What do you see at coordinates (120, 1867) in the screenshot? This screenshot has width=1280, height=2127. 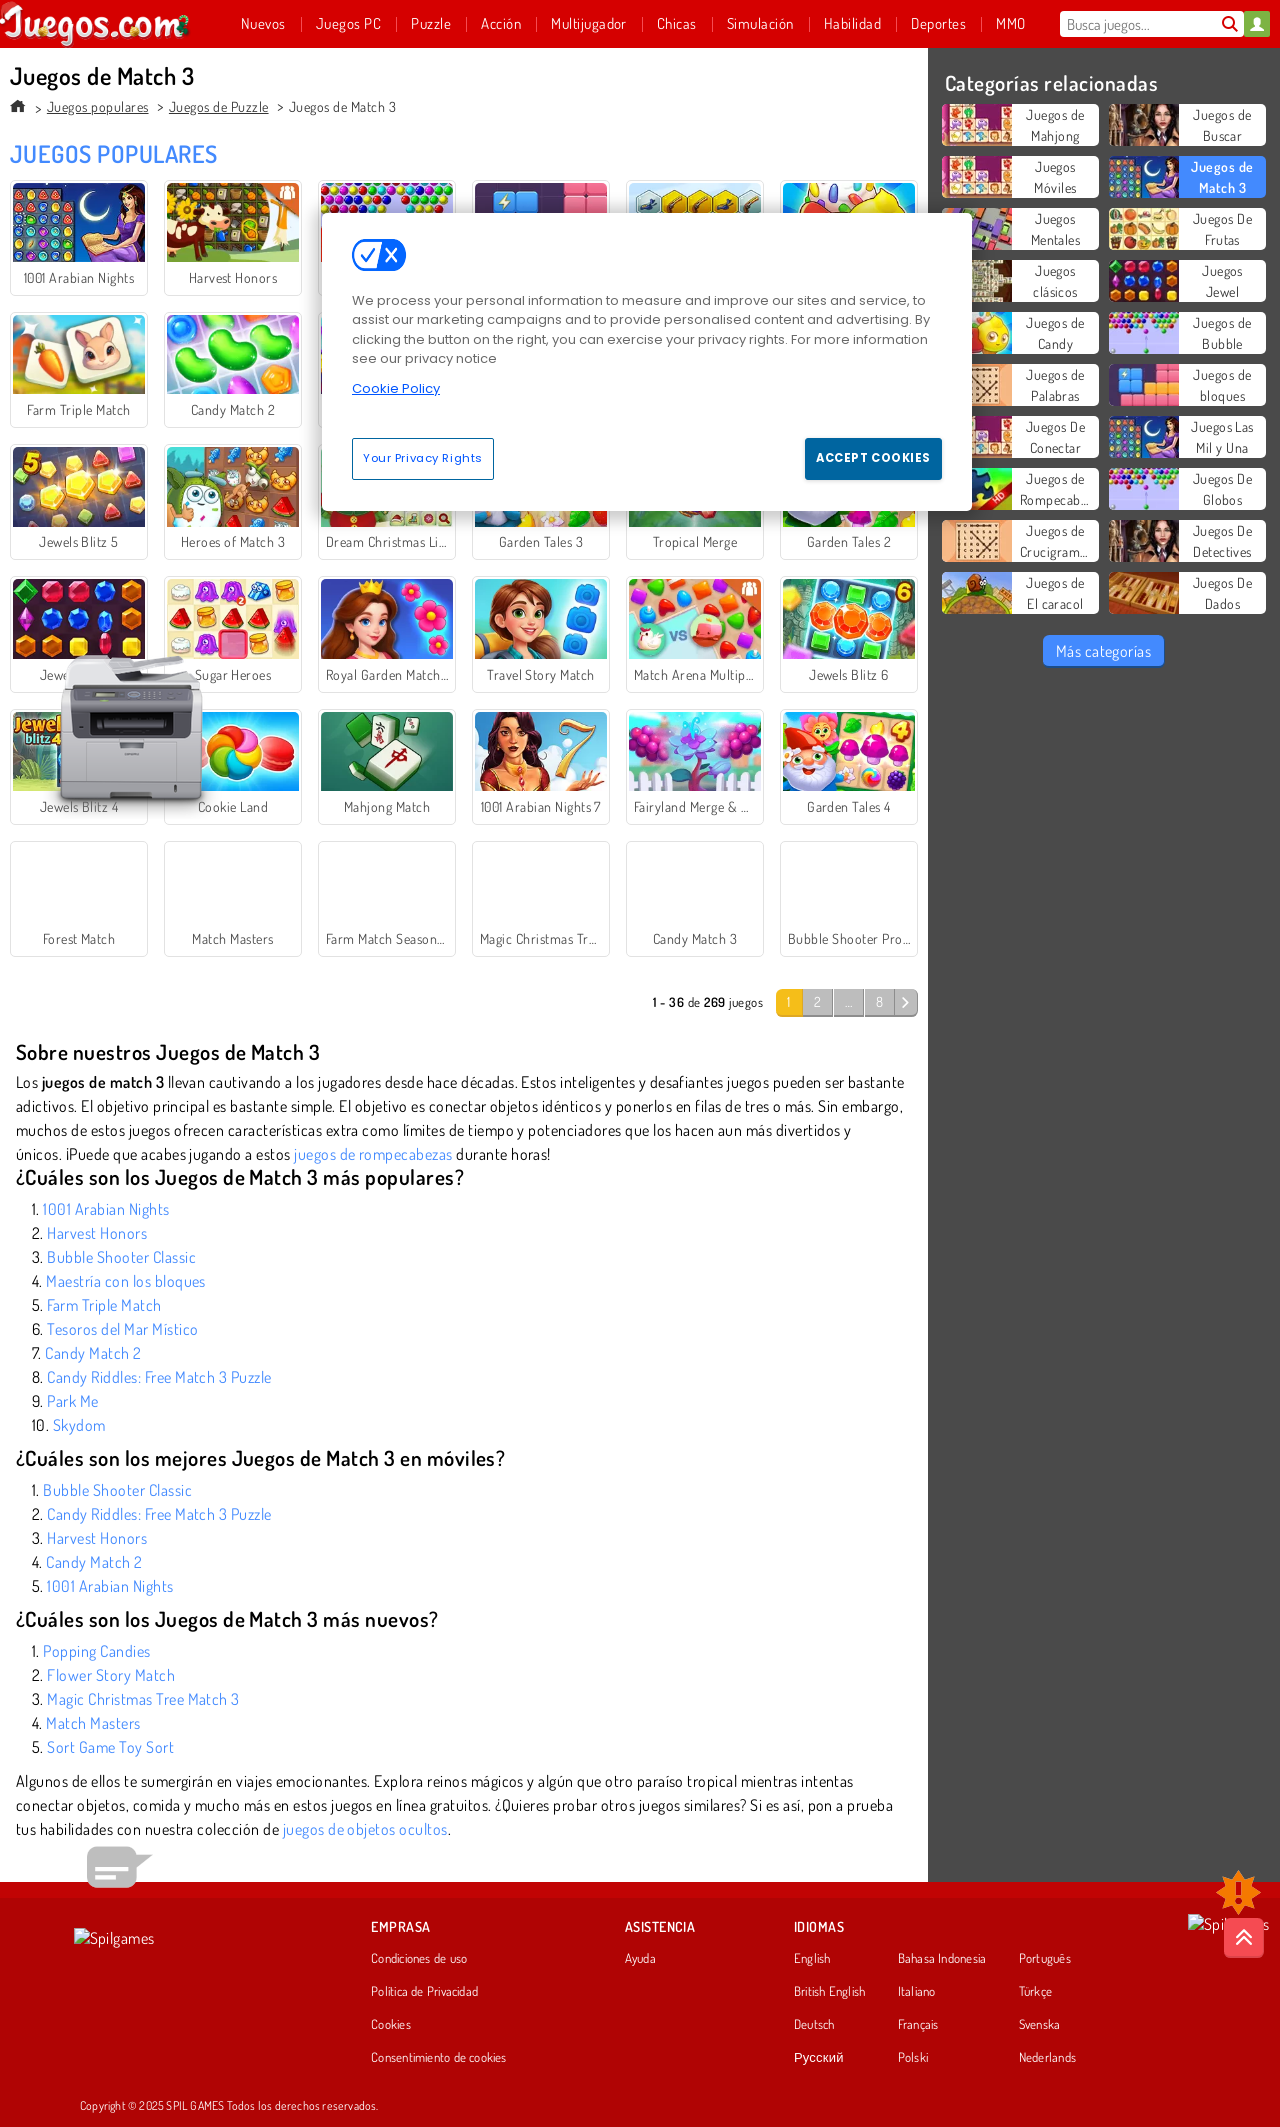 I see `toggle subtitles or closed captions` at bounding box center [120, 1867].